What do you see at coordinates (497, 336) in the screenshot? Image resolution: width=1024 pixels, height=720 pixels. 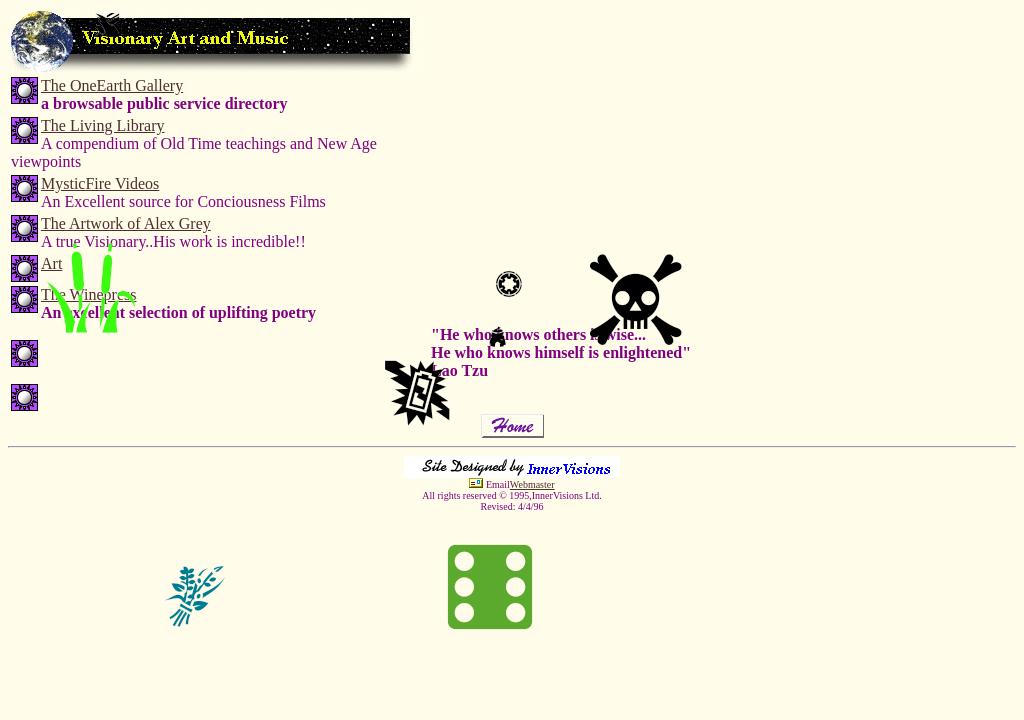 I see `access beach or sandbox game mode` at bounding box center [497, 336].